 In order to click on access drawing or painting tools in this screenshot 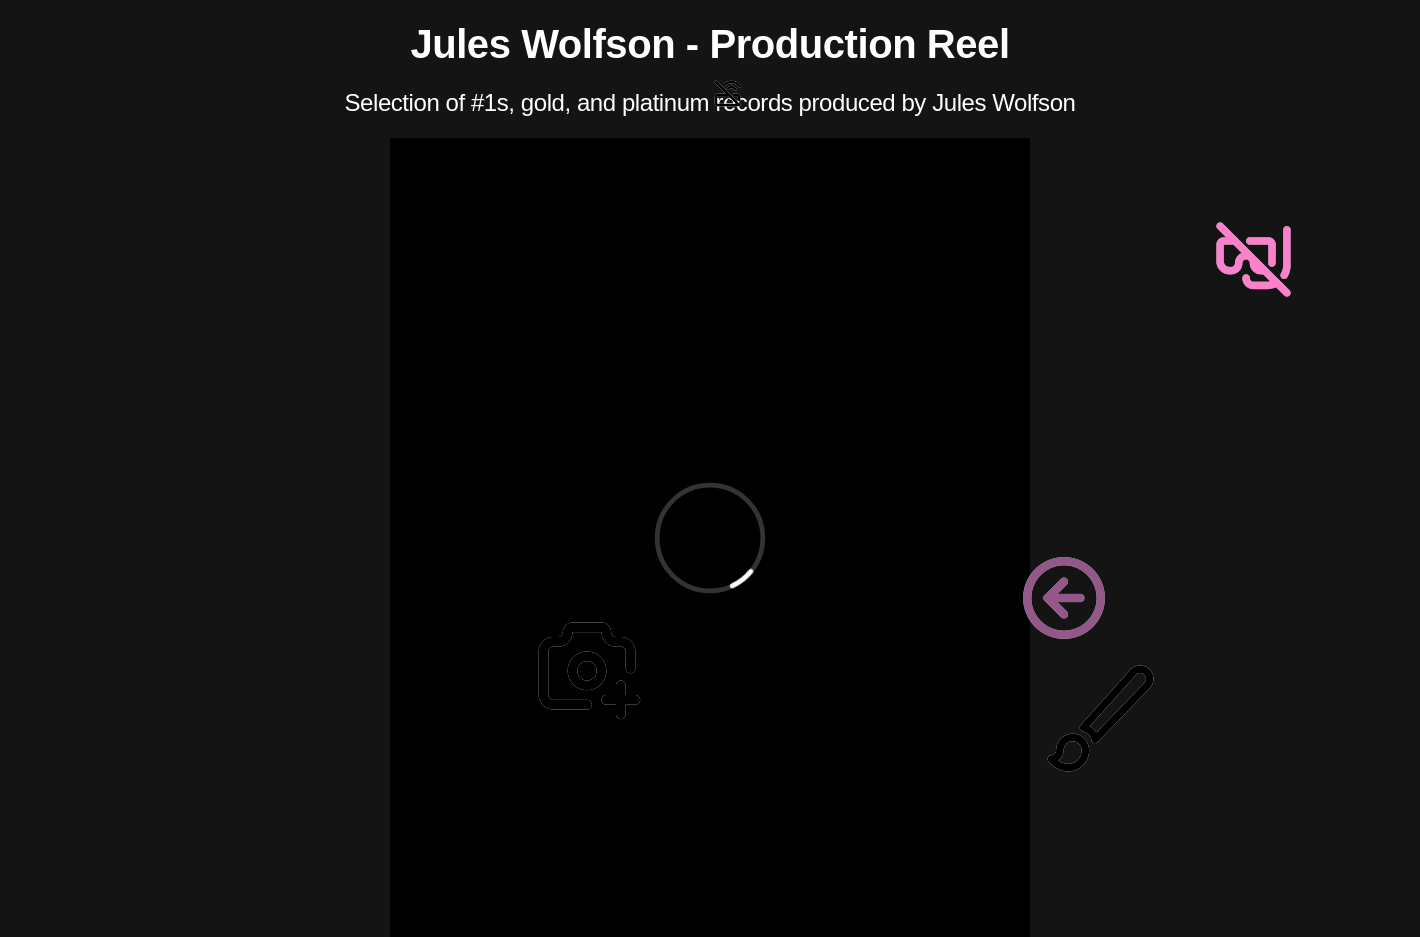, I will do `click(1100, 718)`.